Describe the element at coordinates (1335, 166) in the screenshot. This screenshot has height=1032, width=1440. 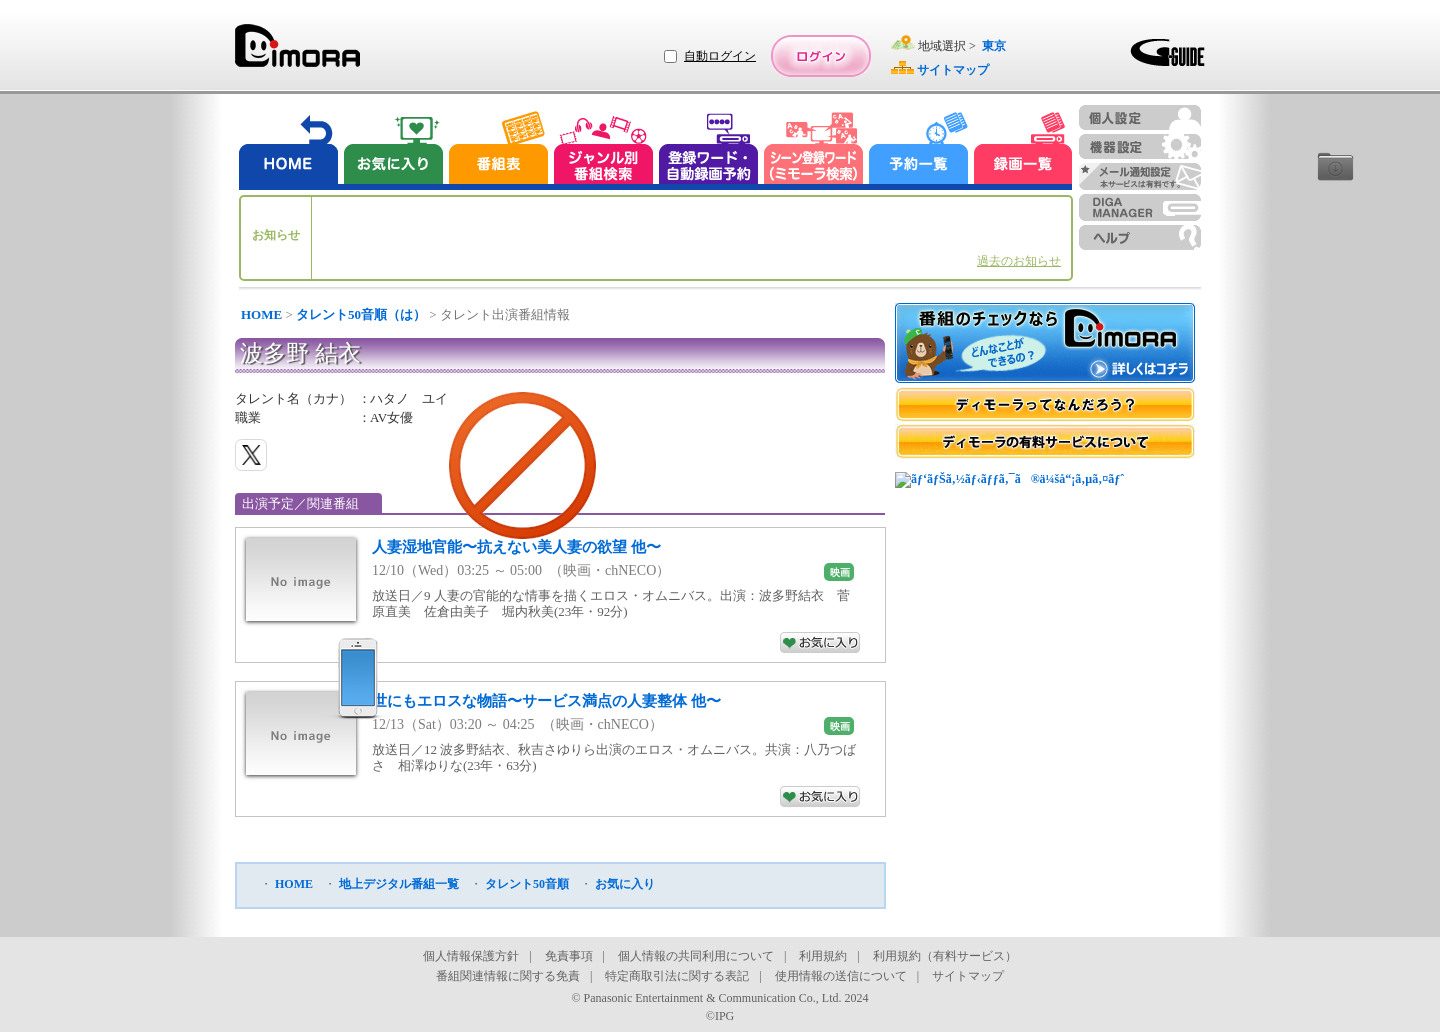
I see `access your downloads folder` at that location.